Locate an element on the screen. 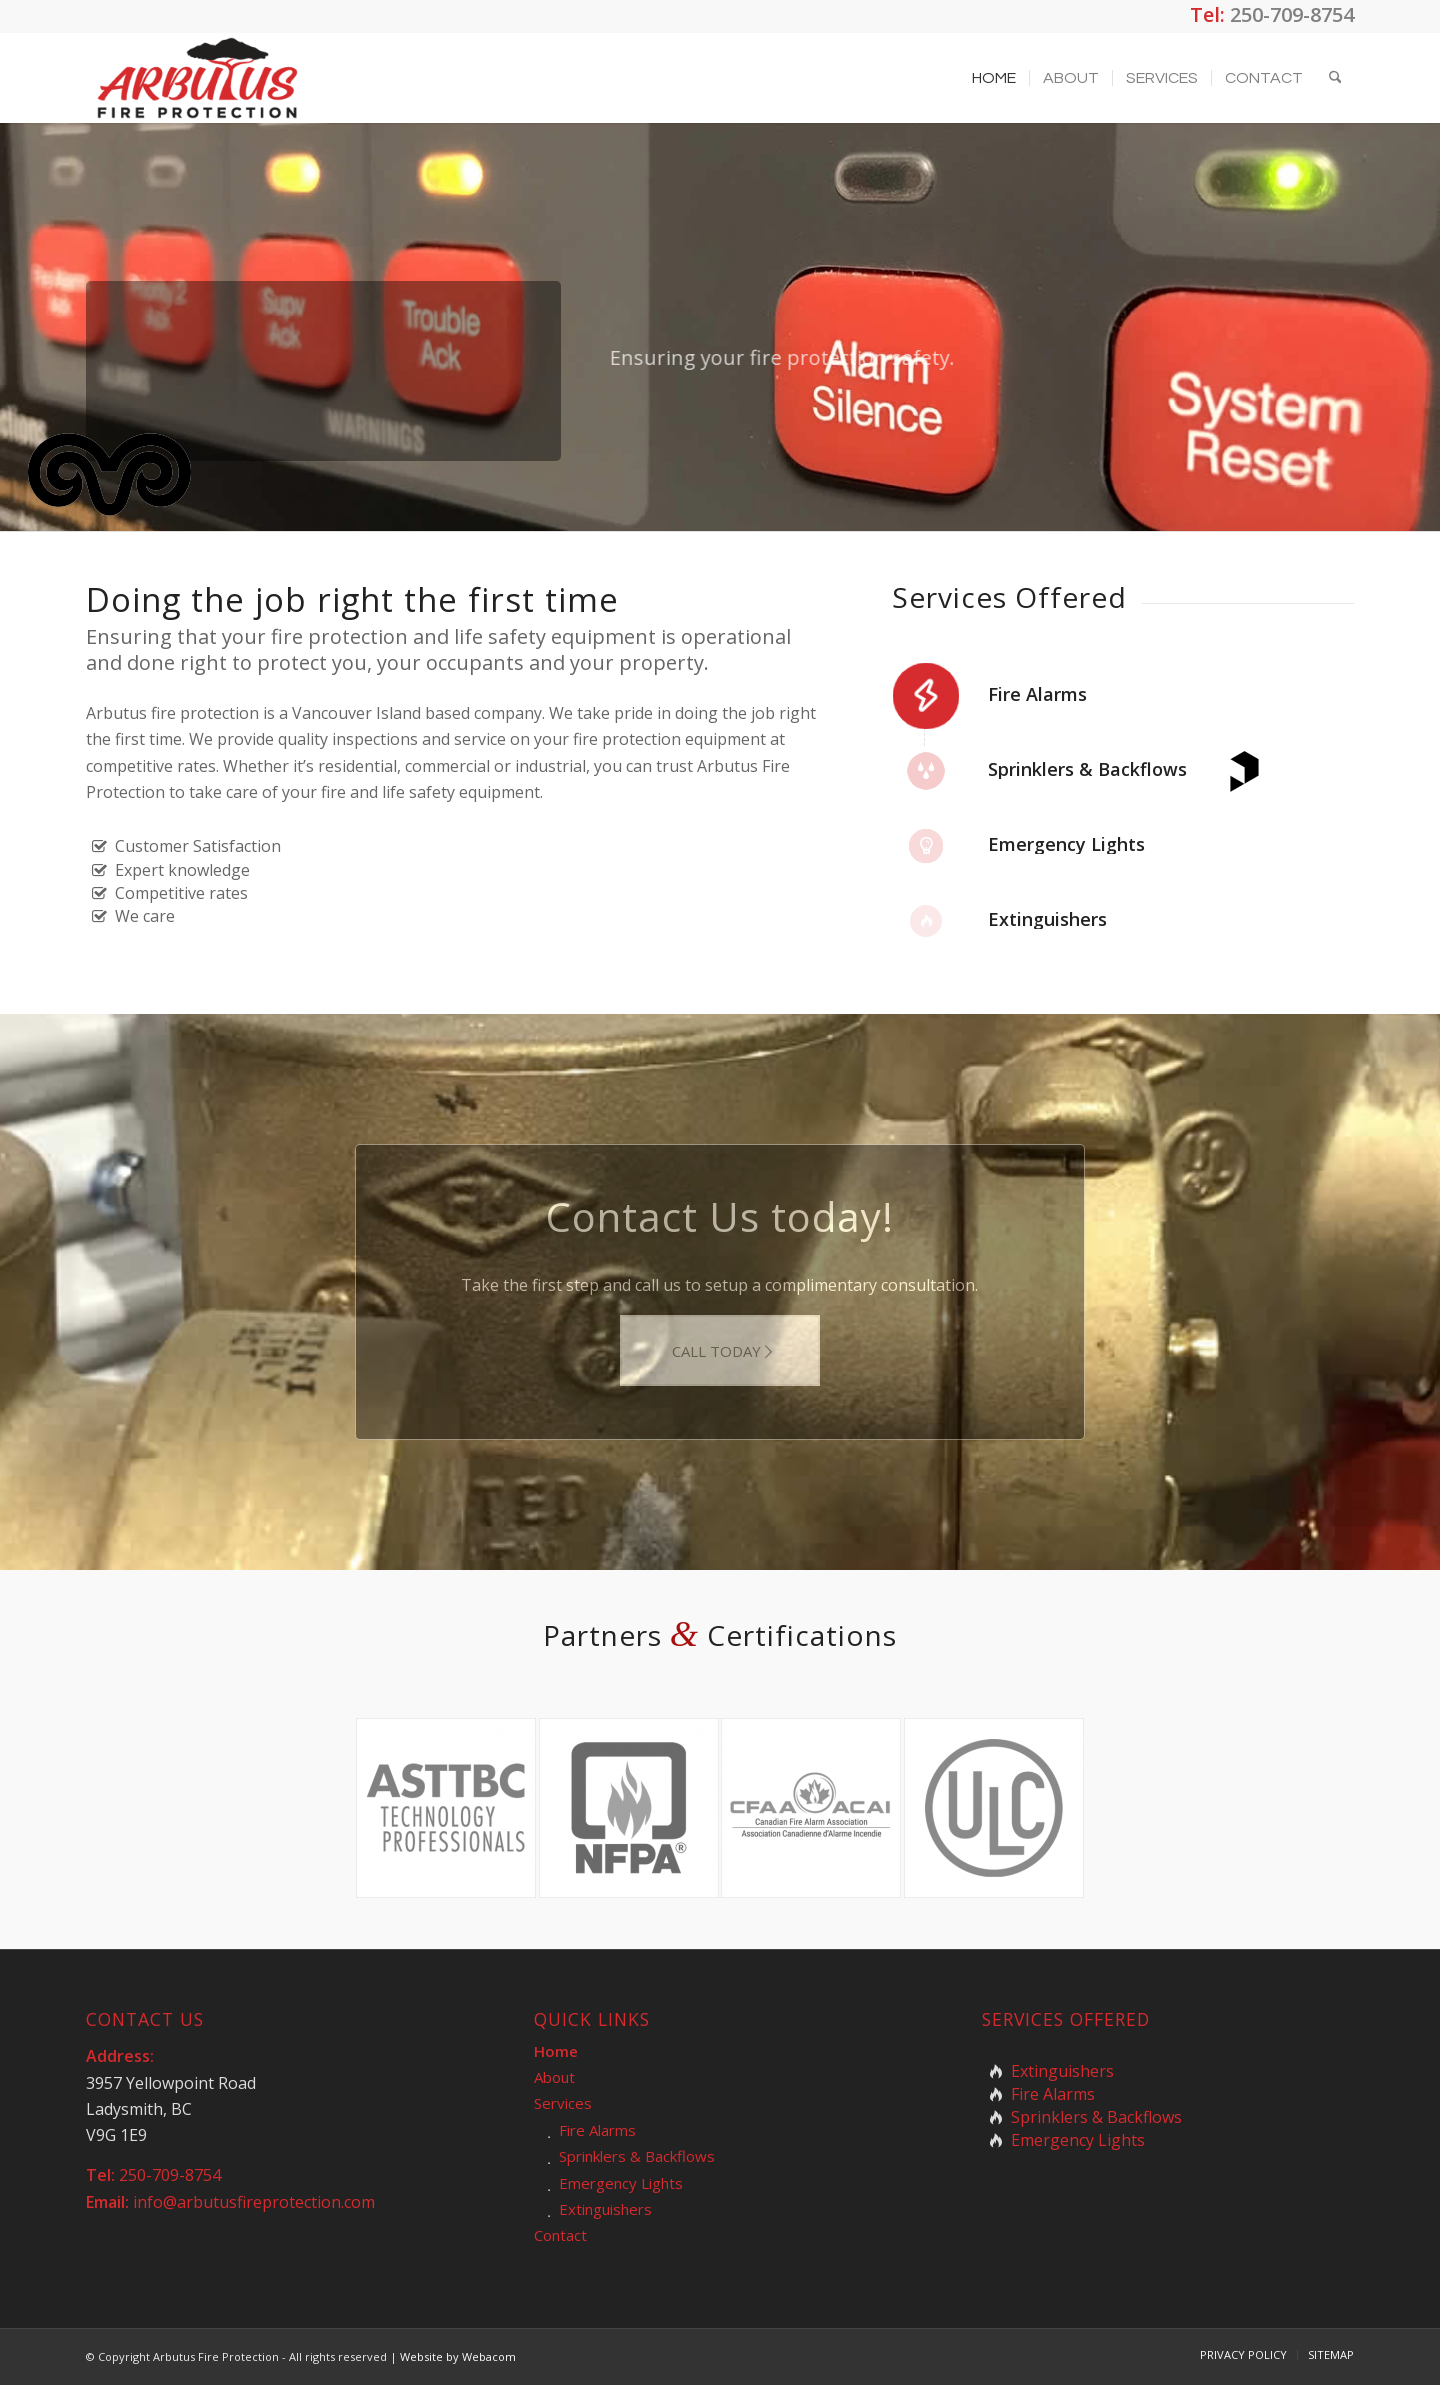  koç holding company logo is located at coordinates (109, 474).